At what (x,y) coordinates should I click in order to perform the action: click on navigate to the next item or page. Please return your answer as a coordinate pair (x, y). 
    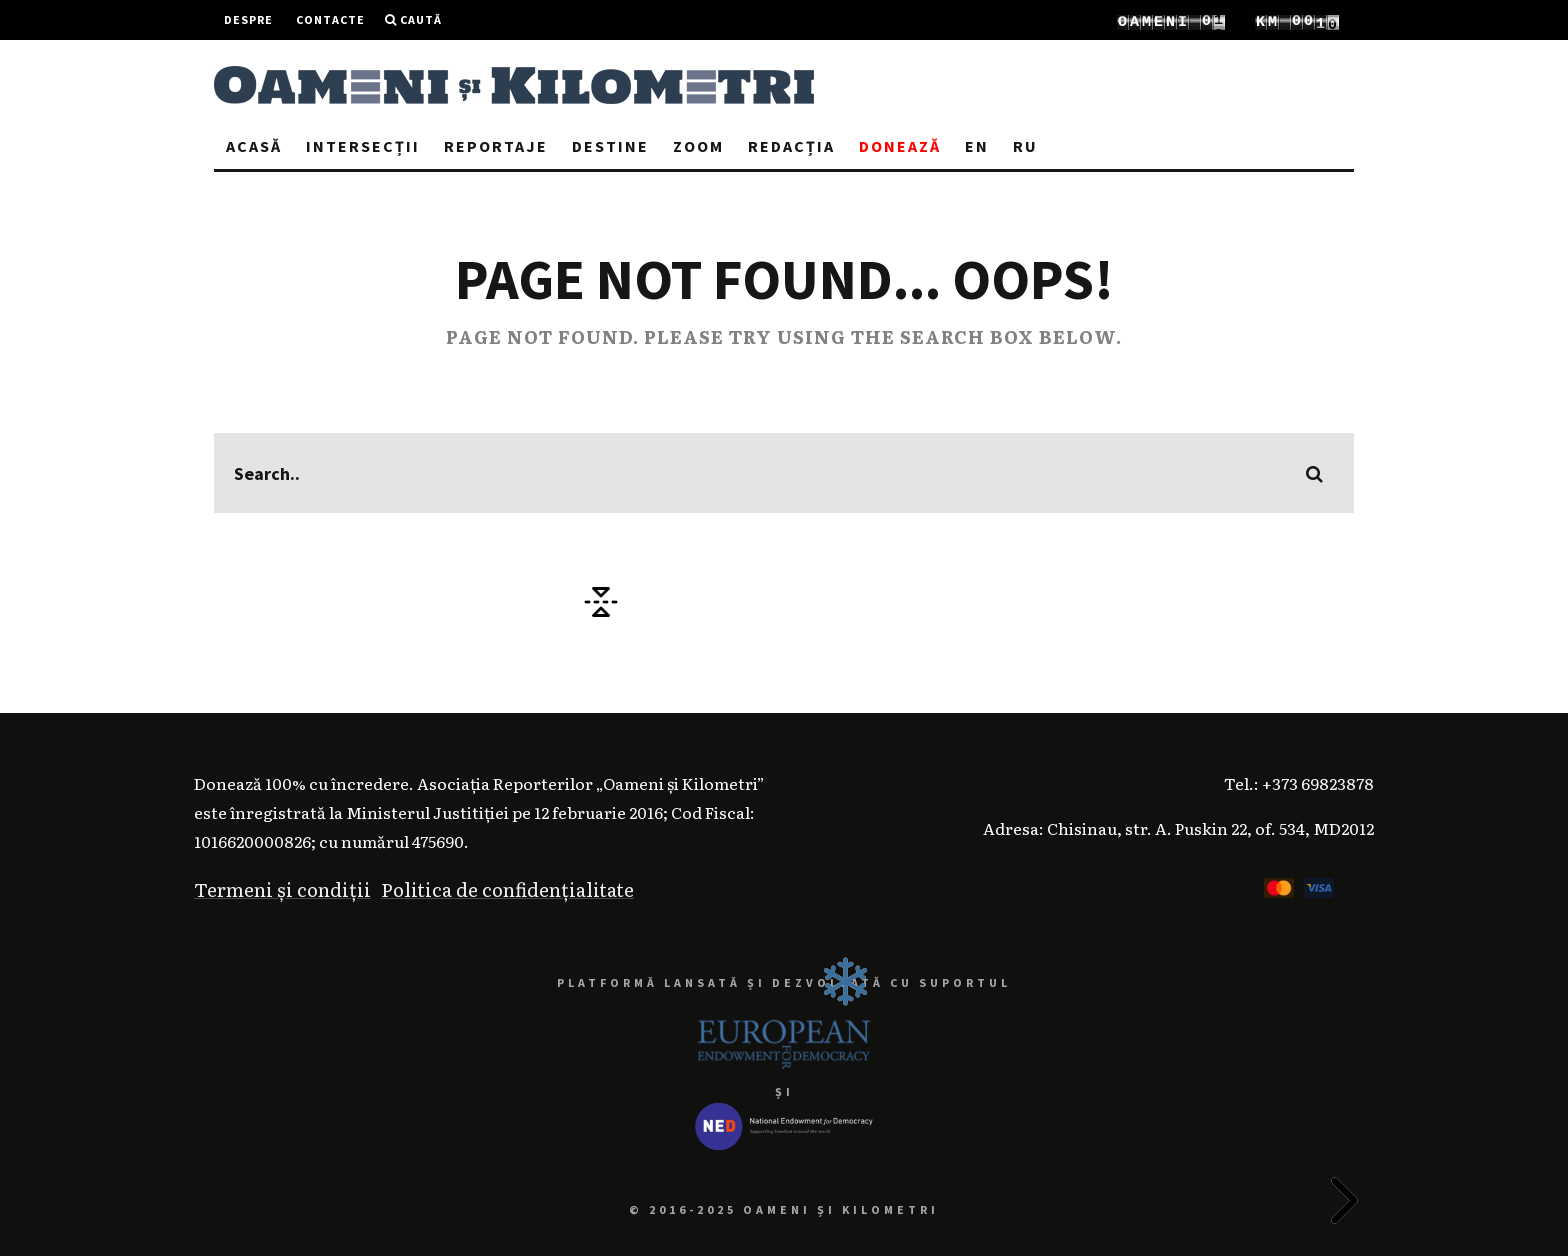
    Looking at the image, I should click on (1344, 1200).